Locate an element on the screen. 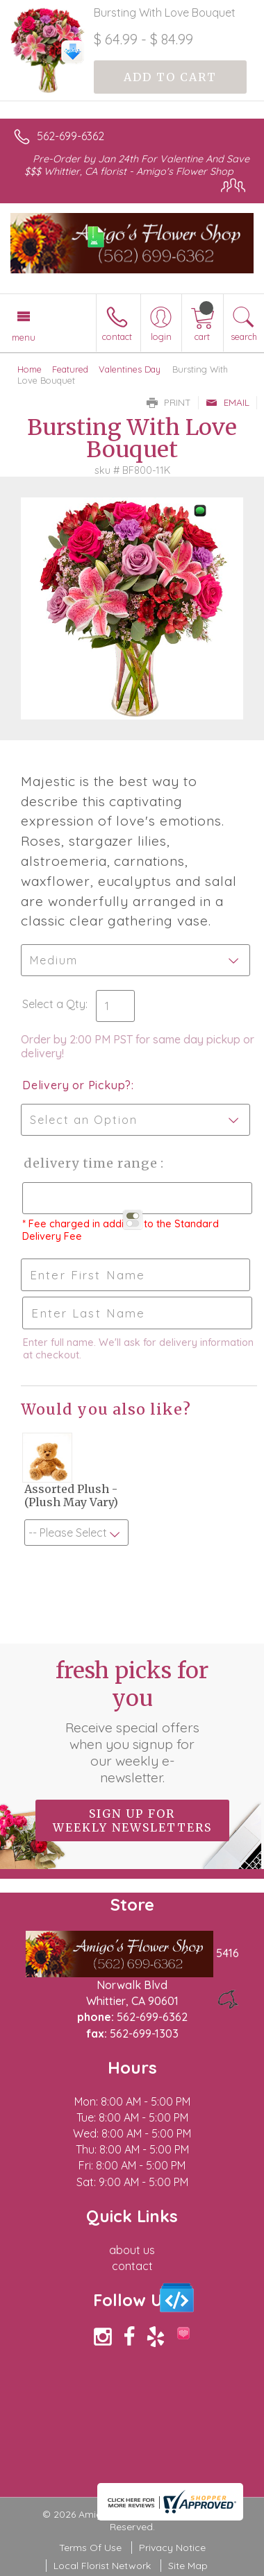 The height and width of the screenshot is (2576, 264). launch orca screen reader application is located at coordinates (228, 1999).